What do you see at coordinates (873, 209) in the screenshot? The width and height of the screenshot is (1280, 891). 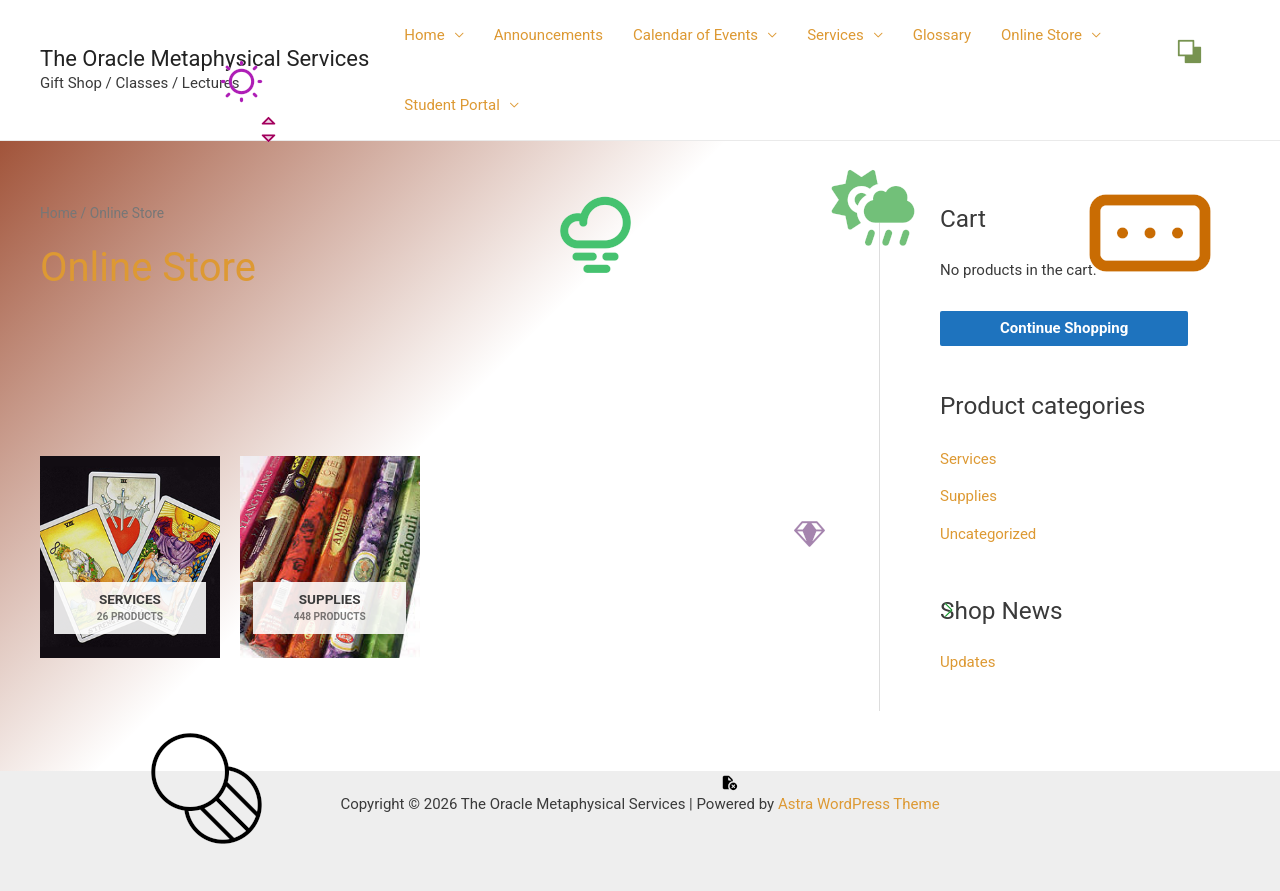 I see `current weather conditions with mixed sun and rain` at bounding box center [873, 209].